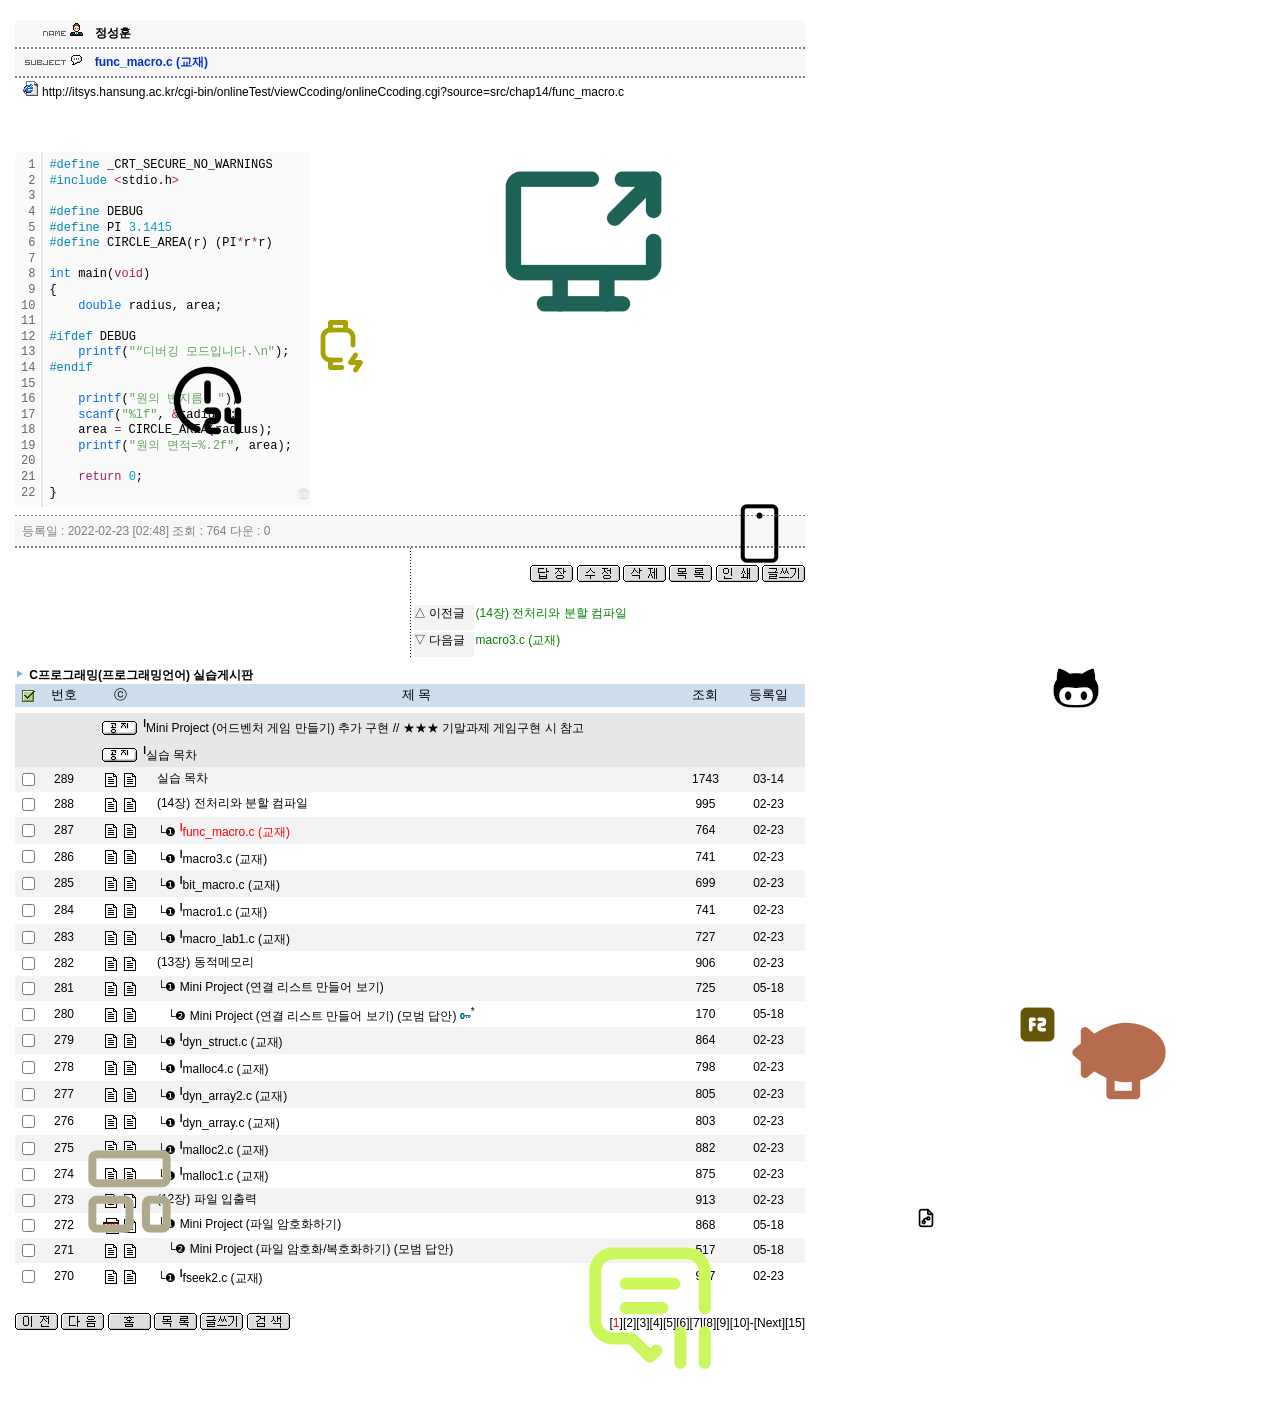 This screenshot has width=1280, height=1405. What do you see at coordinates (583, 241) in the screenshot?
I see `share your screen with others` at bounding box center [583, 241].